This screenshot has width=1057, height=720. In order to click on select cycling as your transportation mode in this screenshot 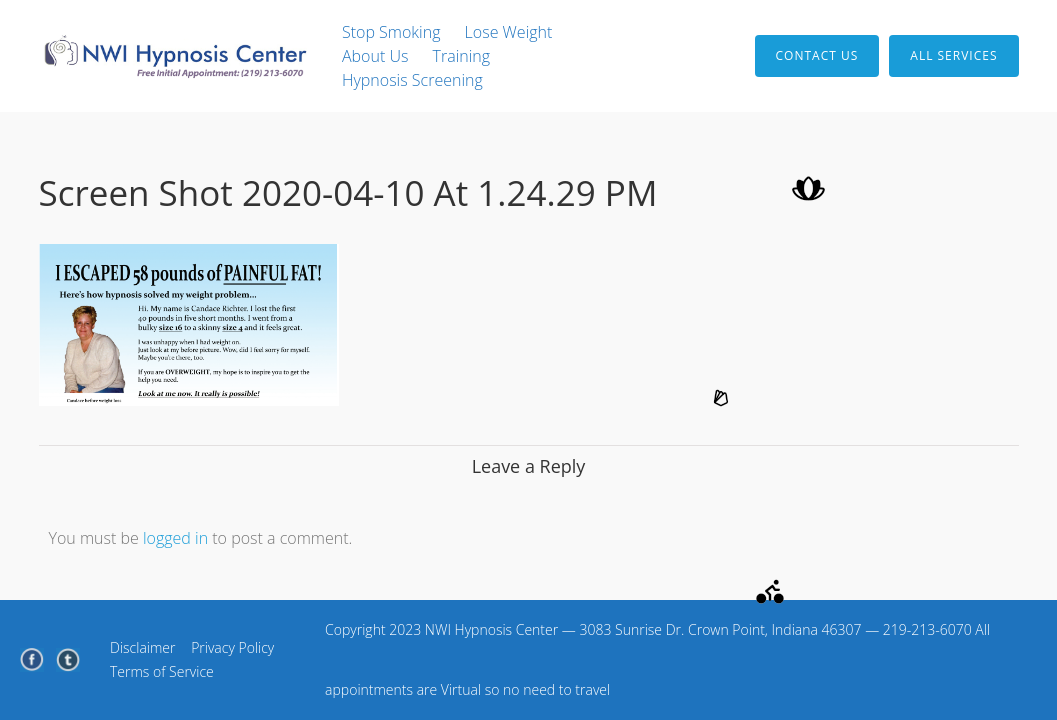, I will do `click(770, 591)`.